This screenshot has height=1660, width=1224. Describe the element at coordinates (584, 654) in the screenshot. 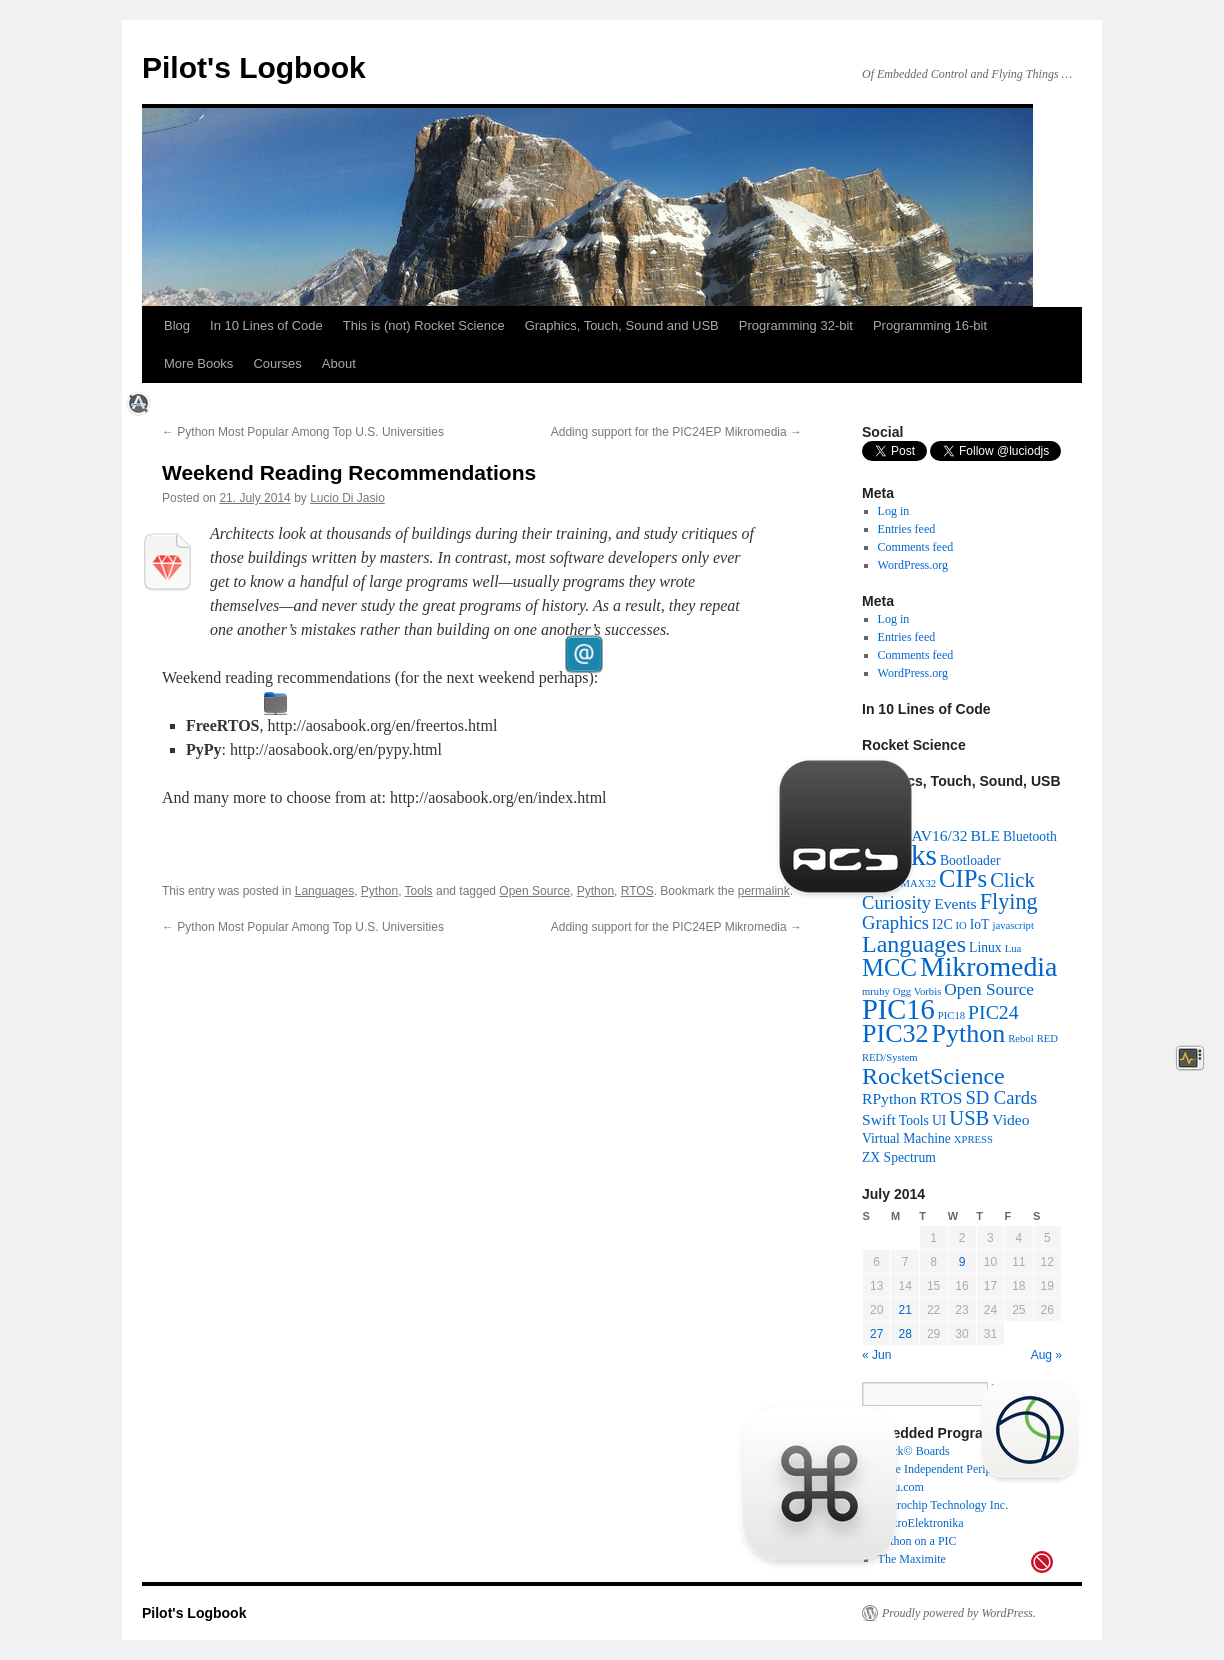

I see `manage linked online accounts` at that location.